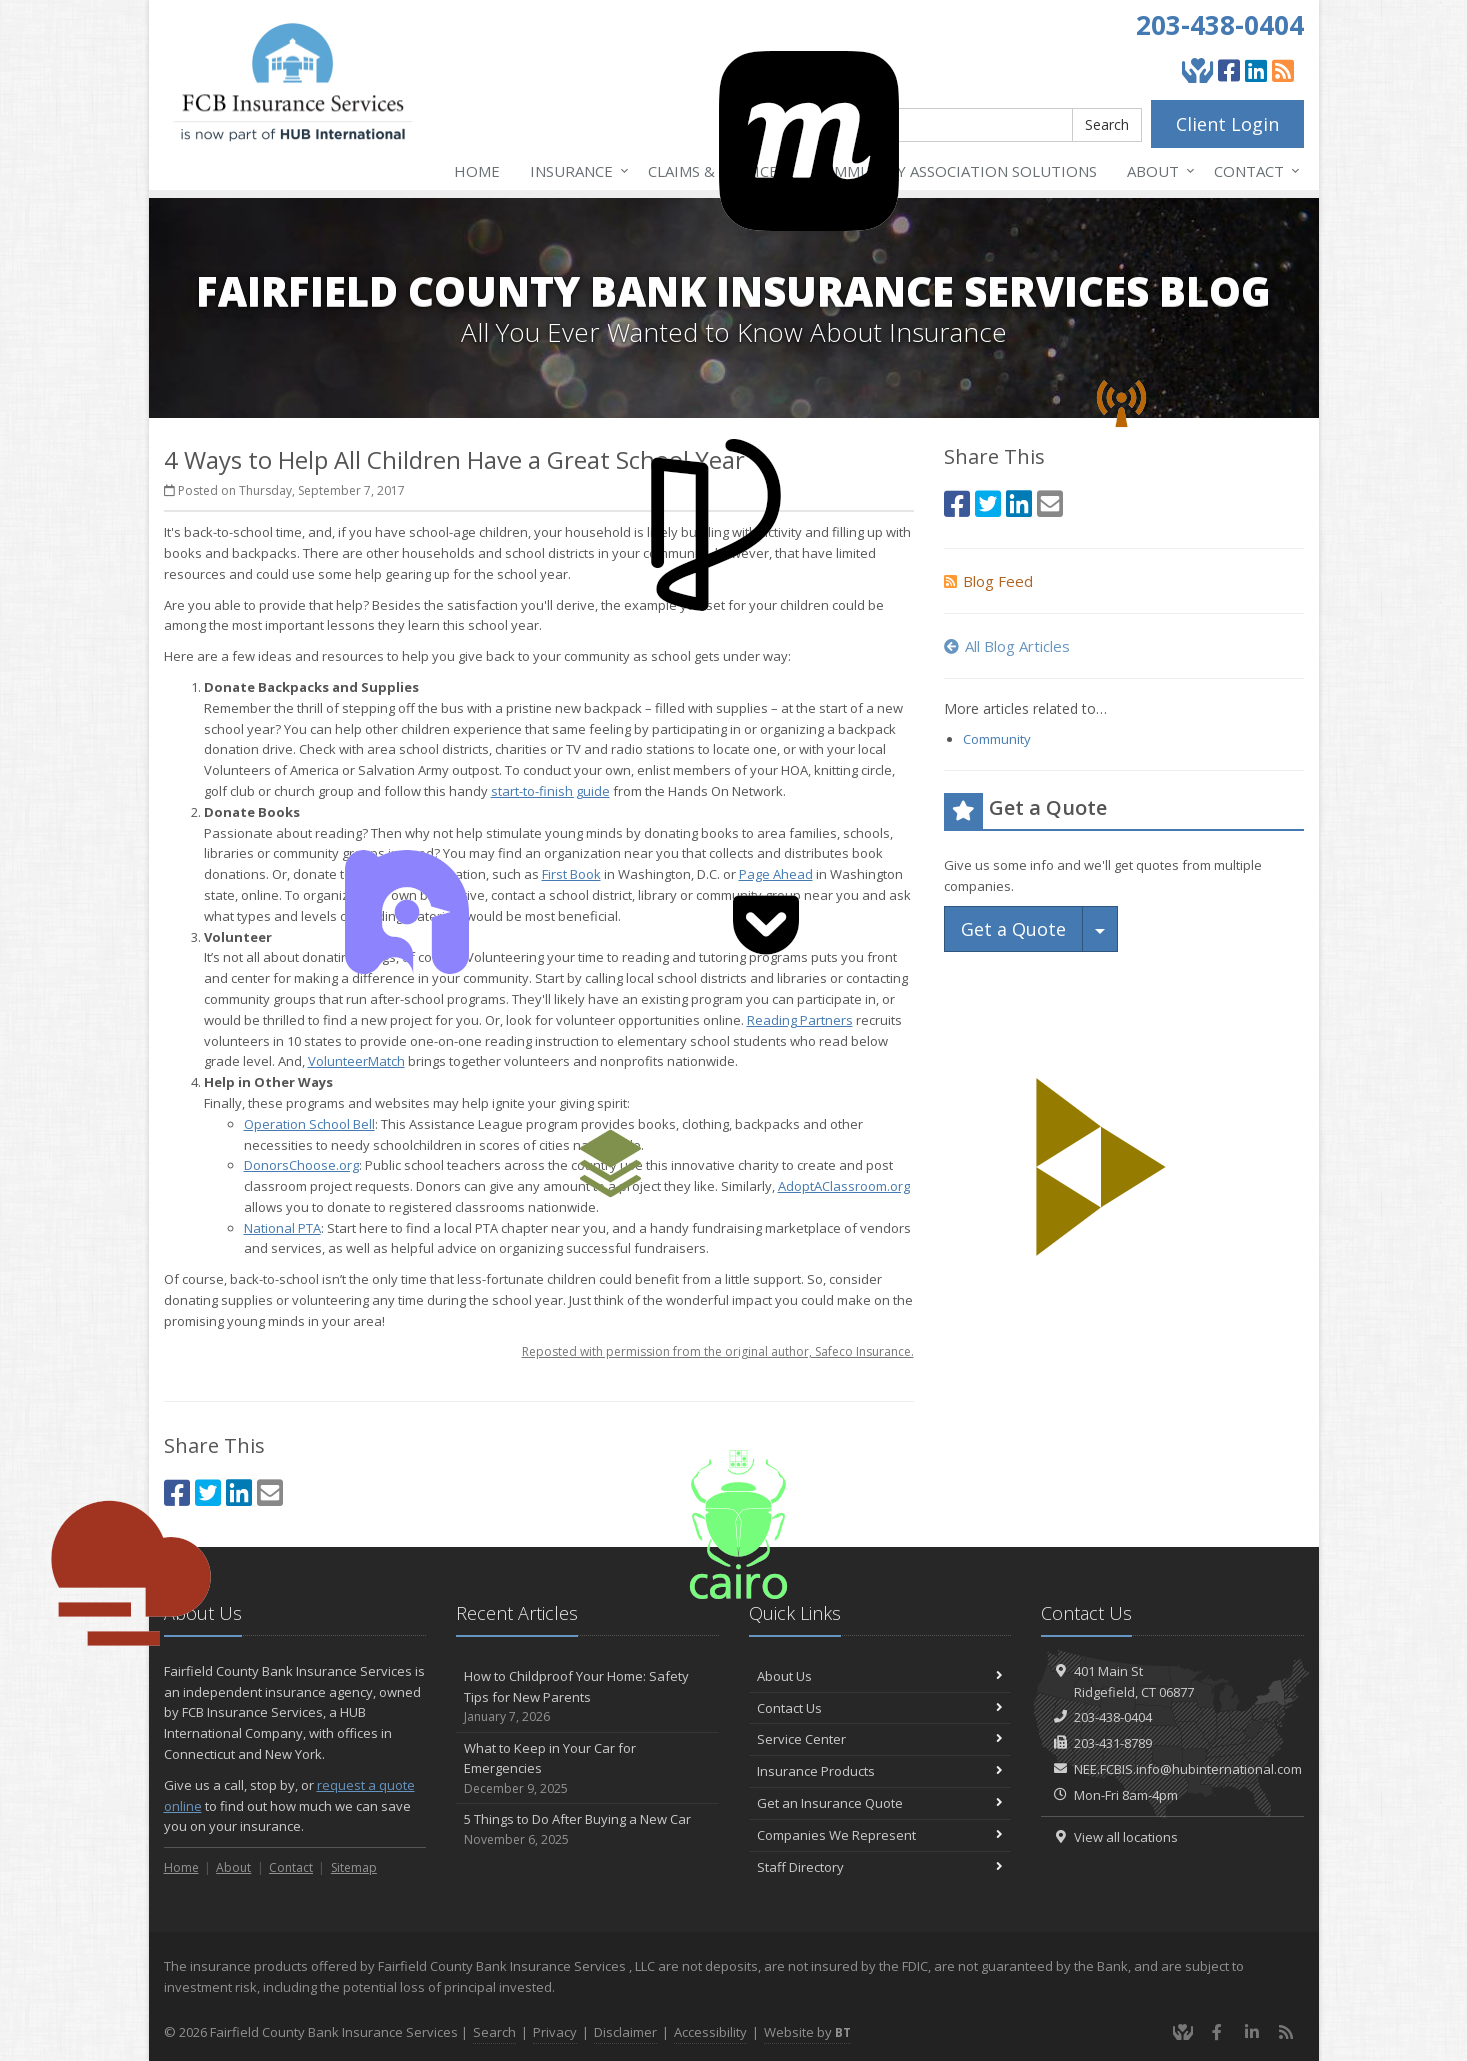 The image size is (1467, 2061). Describe the element at coordinates (766, 925) in the screenshot. I see `save to pocket for later reading` at that location.